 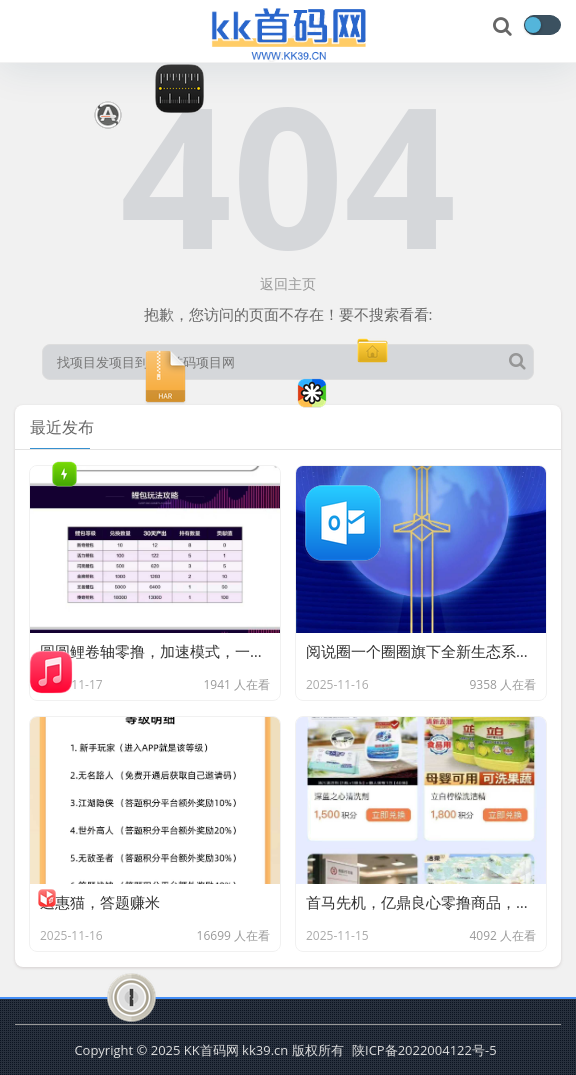 What do you see at coordinates (179, 88) in the screenshot?
I see `open the Measure app` at bounding box center [179, 88].